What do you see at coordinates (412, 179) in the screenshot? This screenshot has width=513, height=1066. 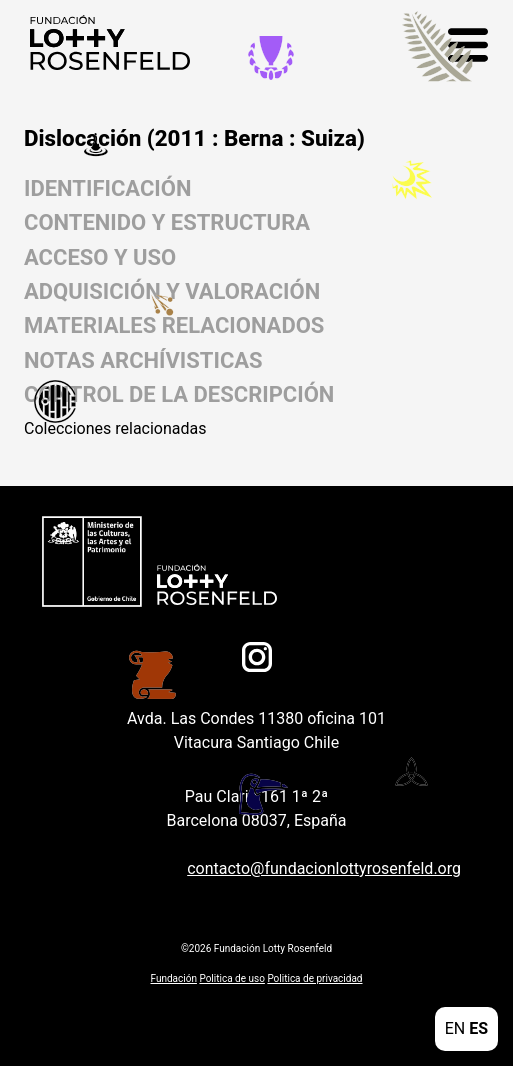 I see `indicates electrical or energy surge event` at bounding box center [412, 179].